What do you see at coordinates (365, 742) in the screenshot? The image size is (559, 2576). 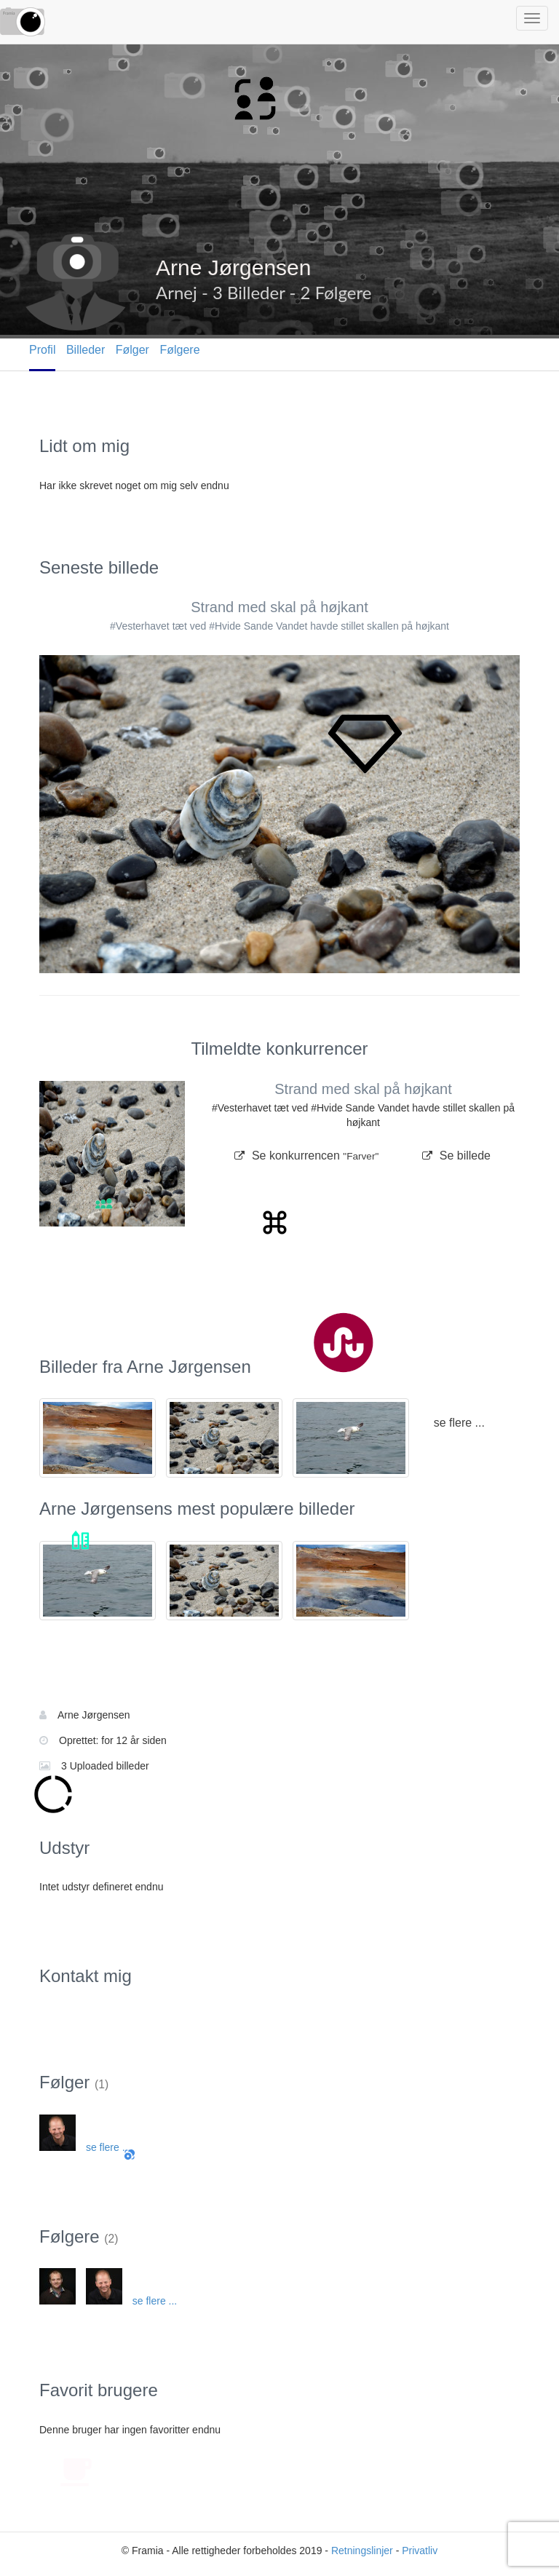 I see `indicates VIP or premium membership status` at bounding box center [365, 742].